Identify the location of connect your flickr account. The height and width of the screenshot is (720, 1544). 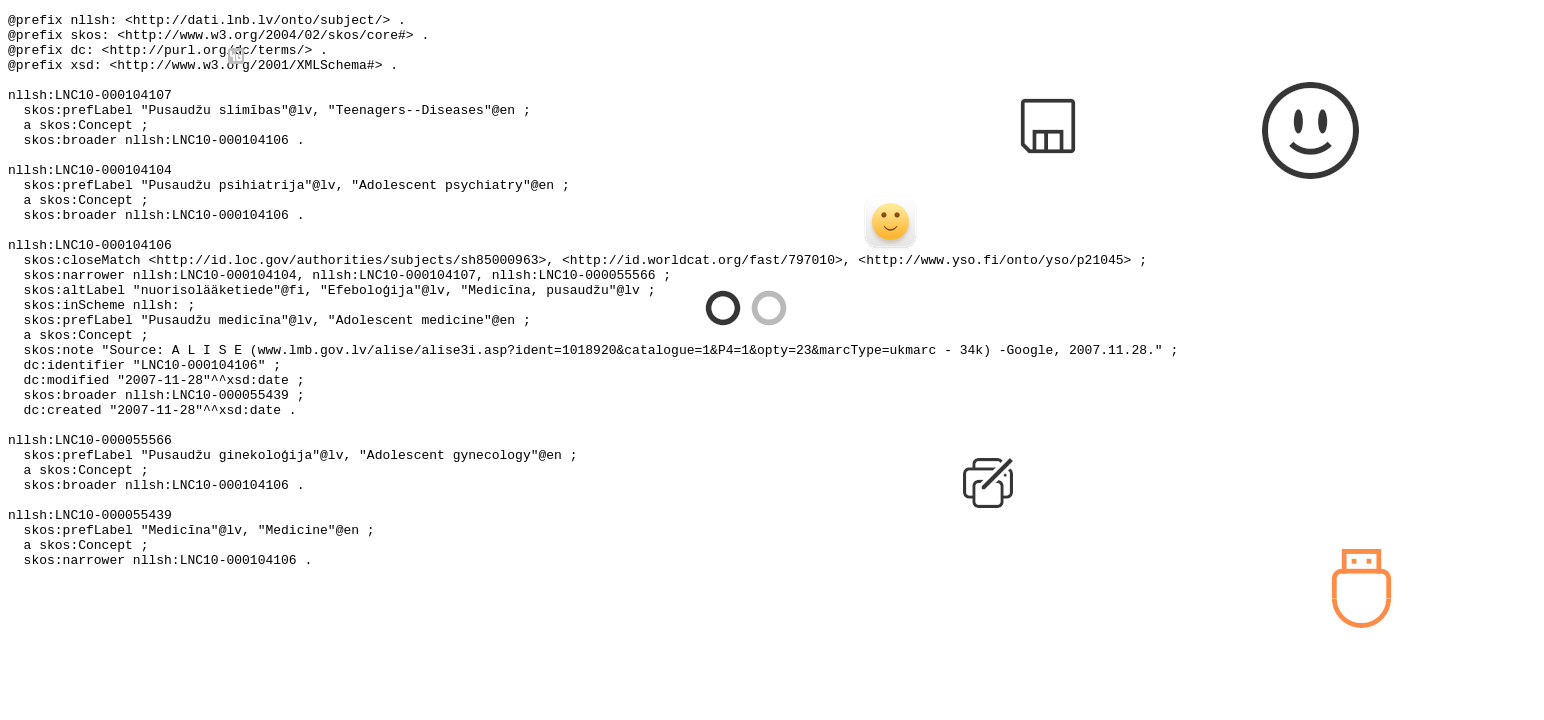
(746, 308).